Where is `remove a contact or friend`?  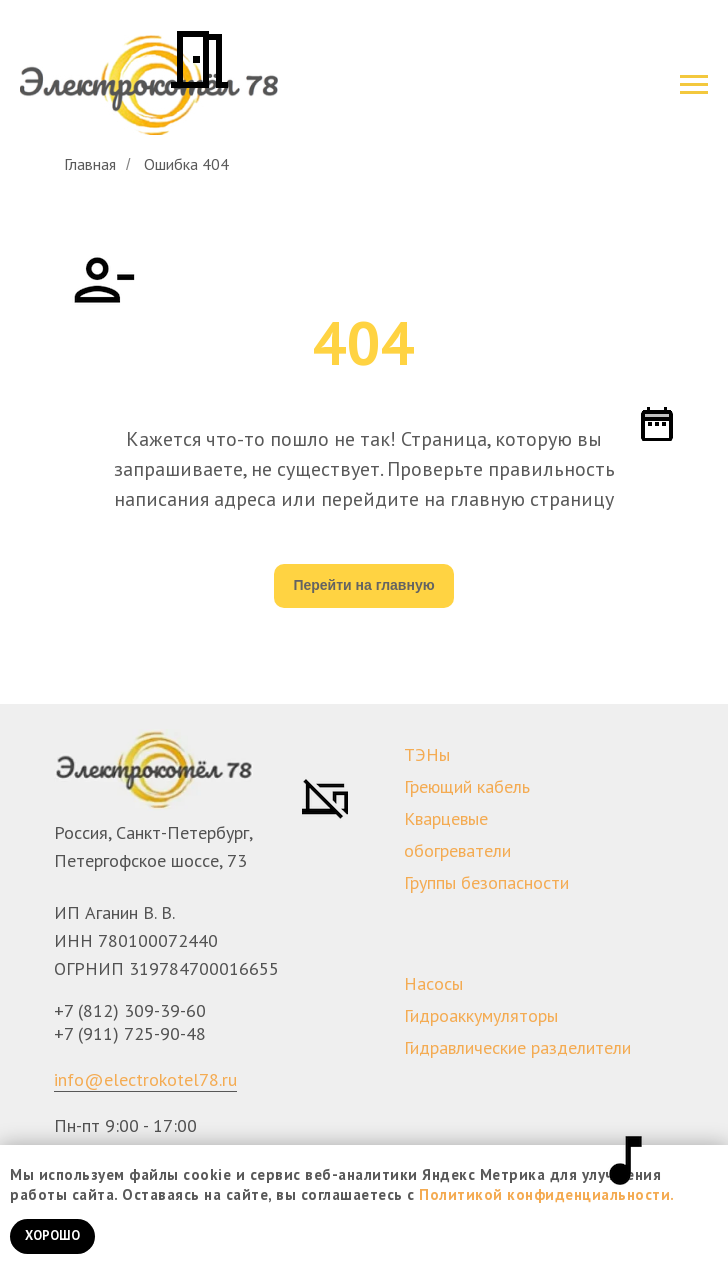 remove a contact or friend is located at coordinates (103, 280).